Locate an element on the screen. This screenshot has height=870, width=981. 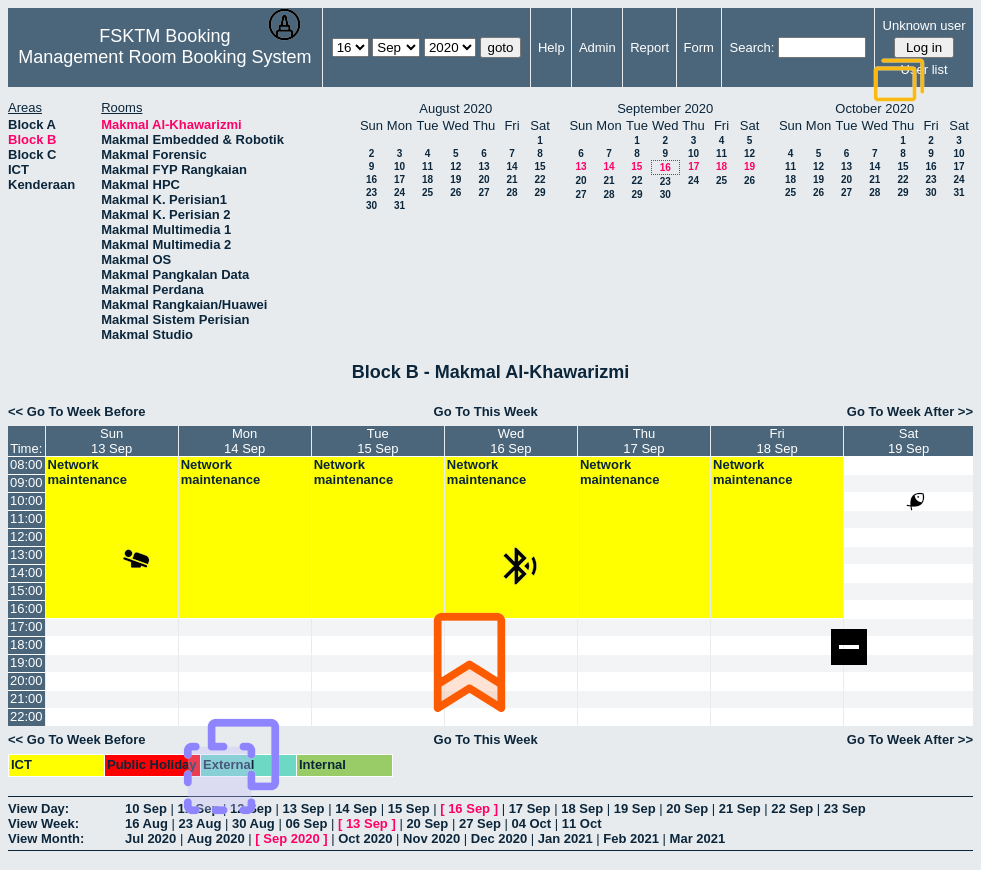
select marker or highlighter tool is located at coordinates (284, 24).